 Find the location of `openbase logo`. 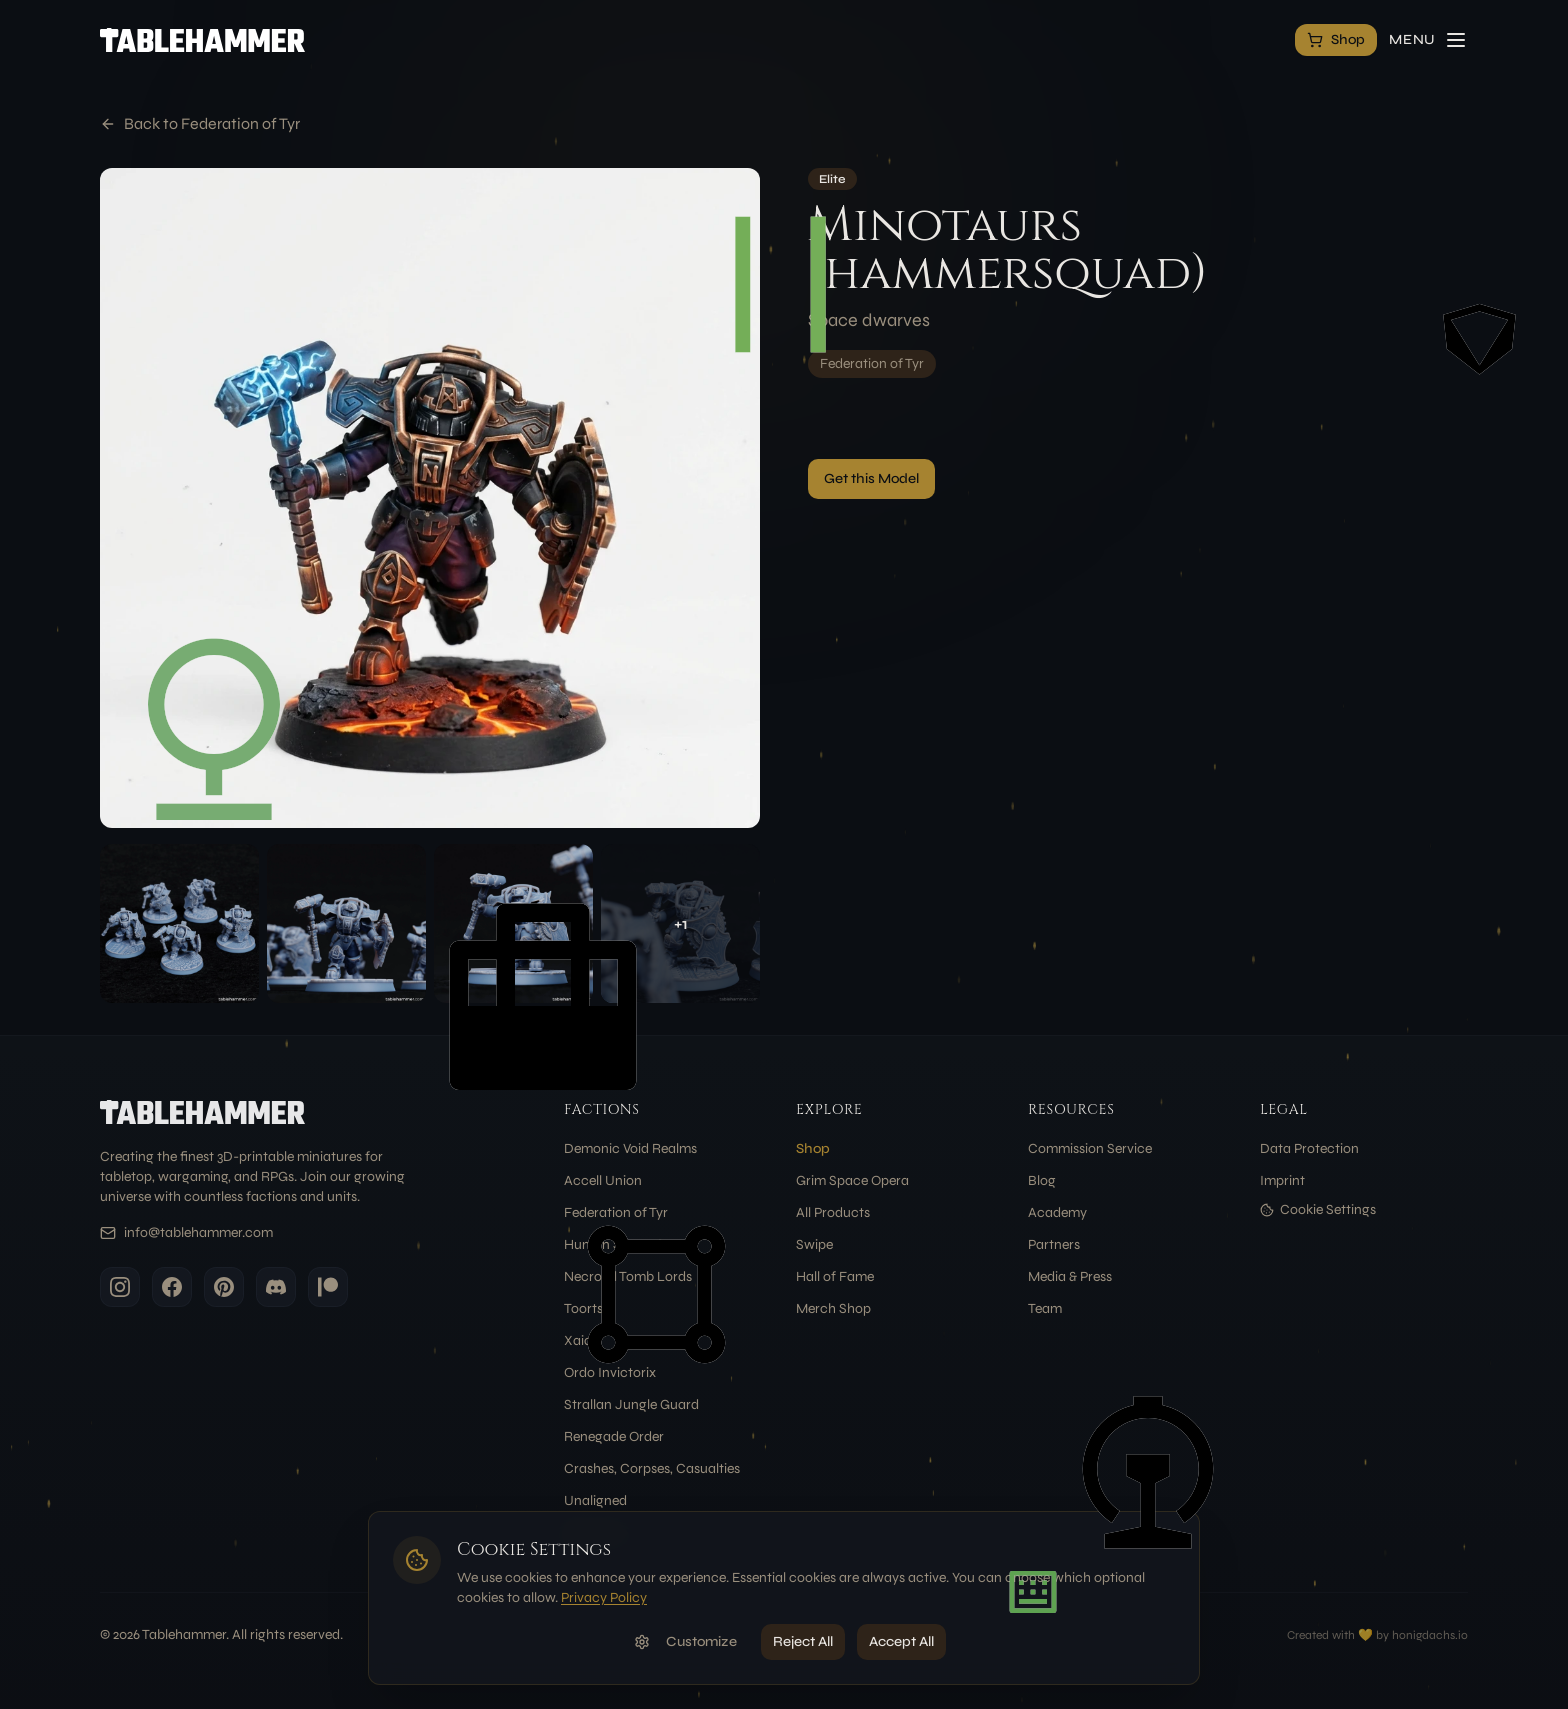

openbase logo is located at coordinates (1479, 336).